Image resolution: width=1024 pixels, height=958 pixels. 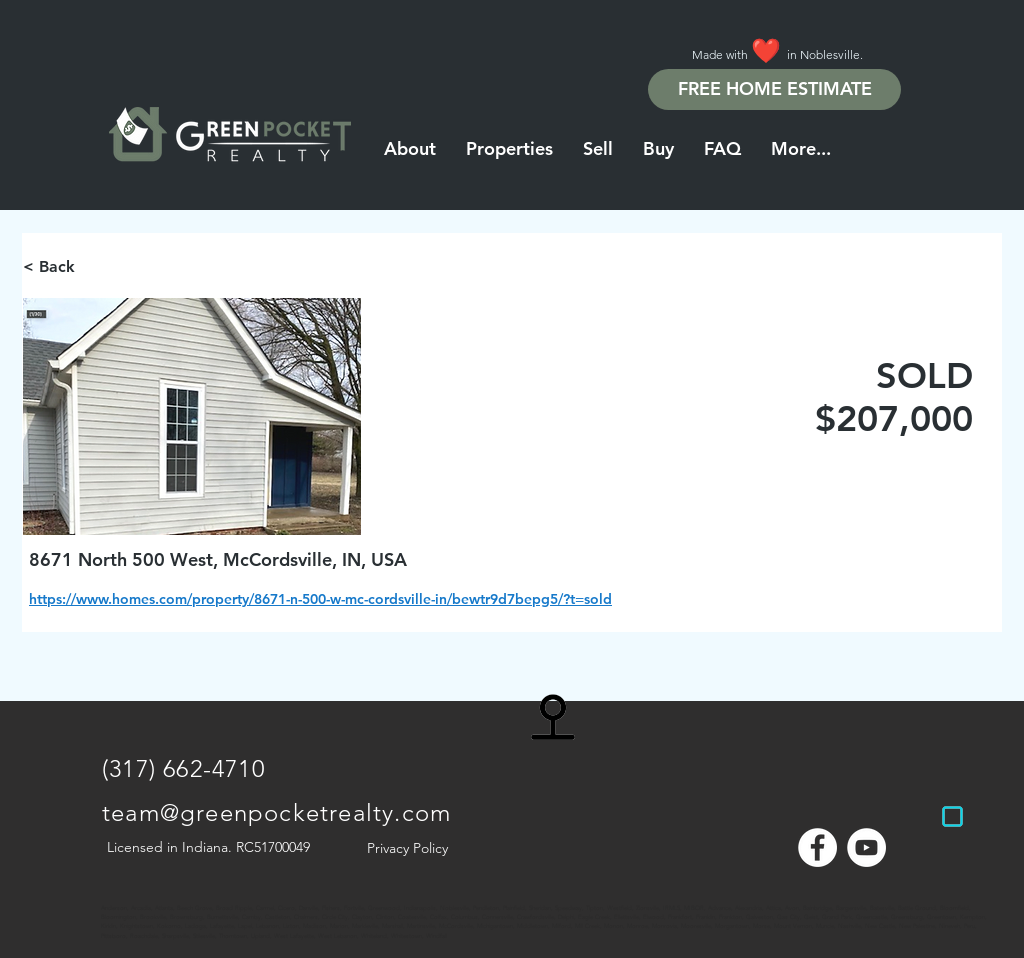 I want to click on stop media playback, so click(x=952, y=816).